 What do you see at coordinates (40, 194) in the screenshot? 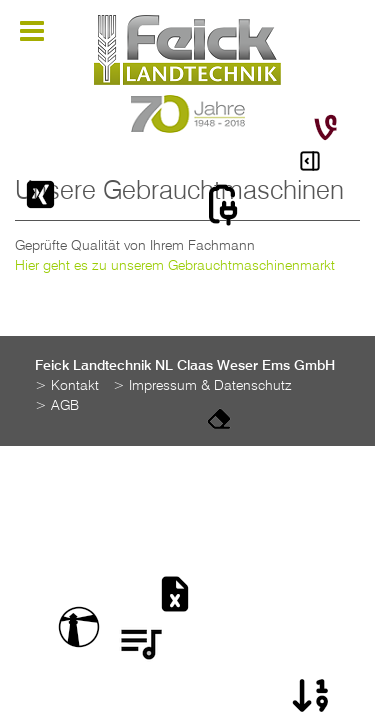
I see `open XING professional network app` at bounding box center [40, 194].